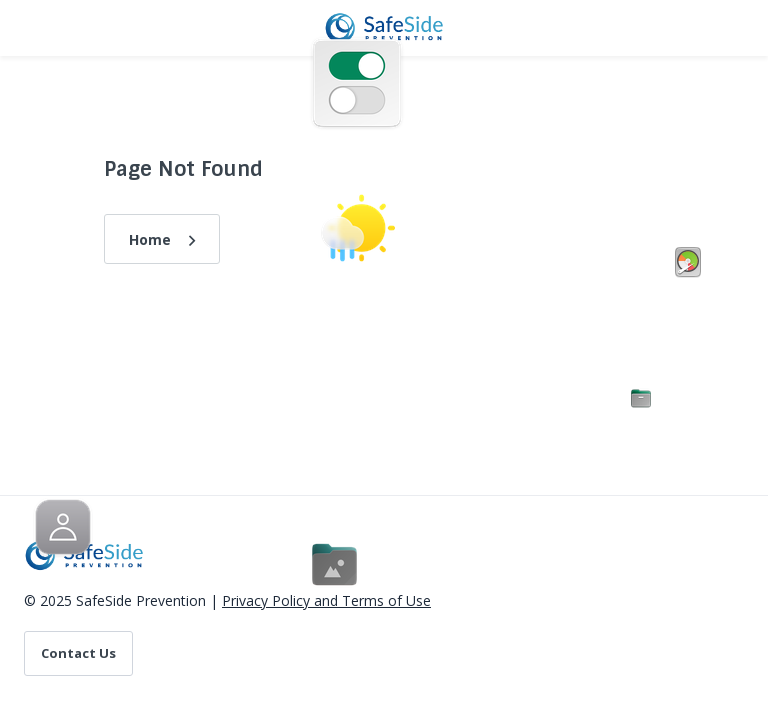  Describe the element at coordinates (641, 398) in the screenshot. I see `open file manager application` at that location.